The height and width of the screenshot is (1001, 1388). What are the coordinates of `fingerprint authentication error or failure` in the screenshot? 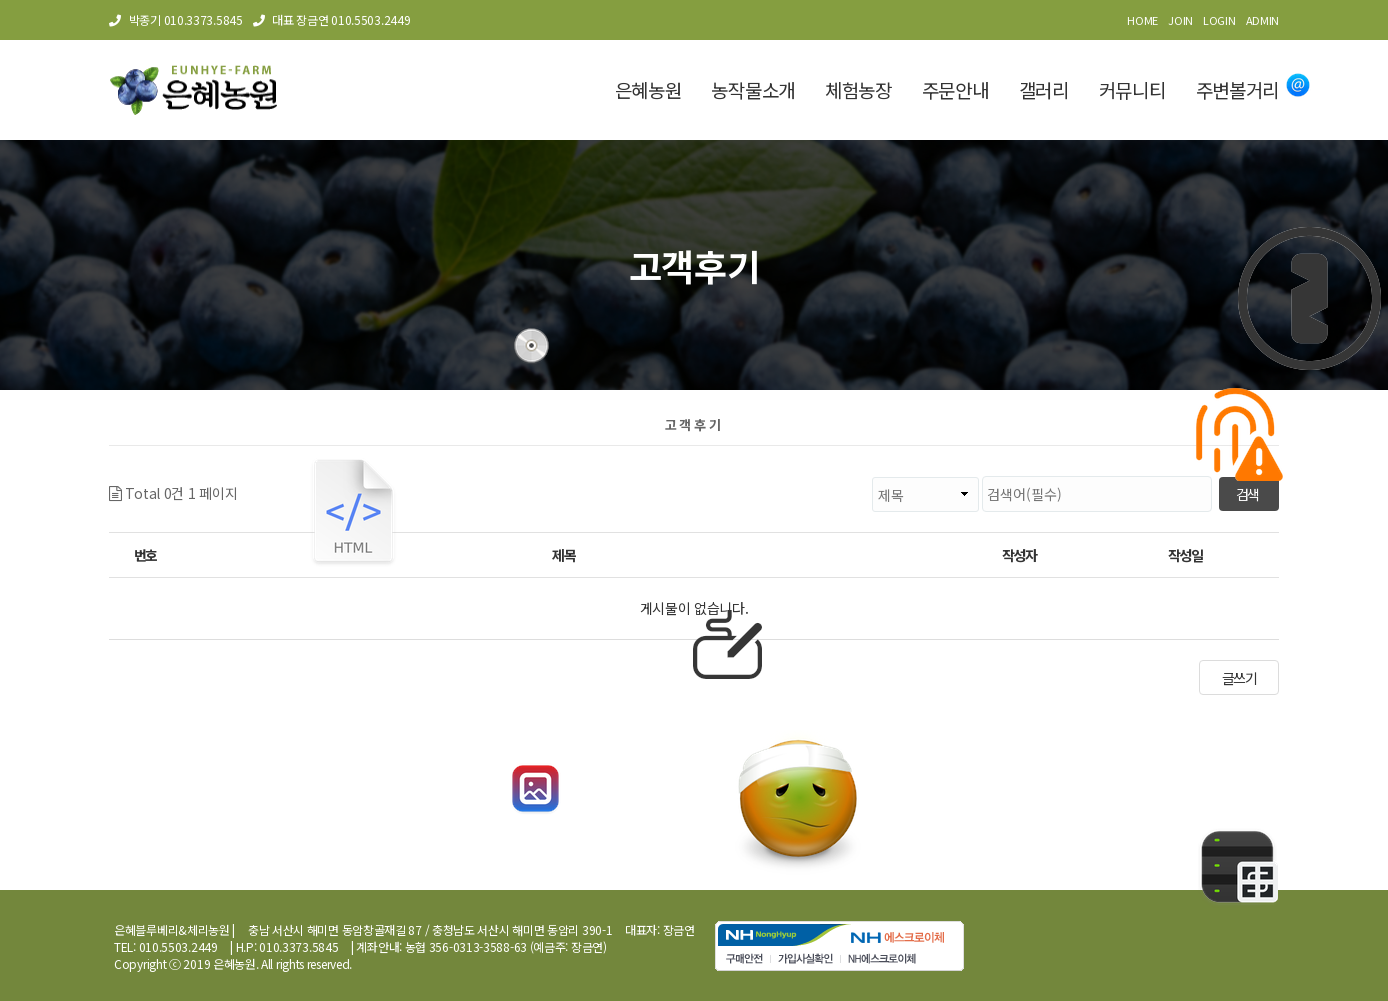 It's located at (1239, 434).